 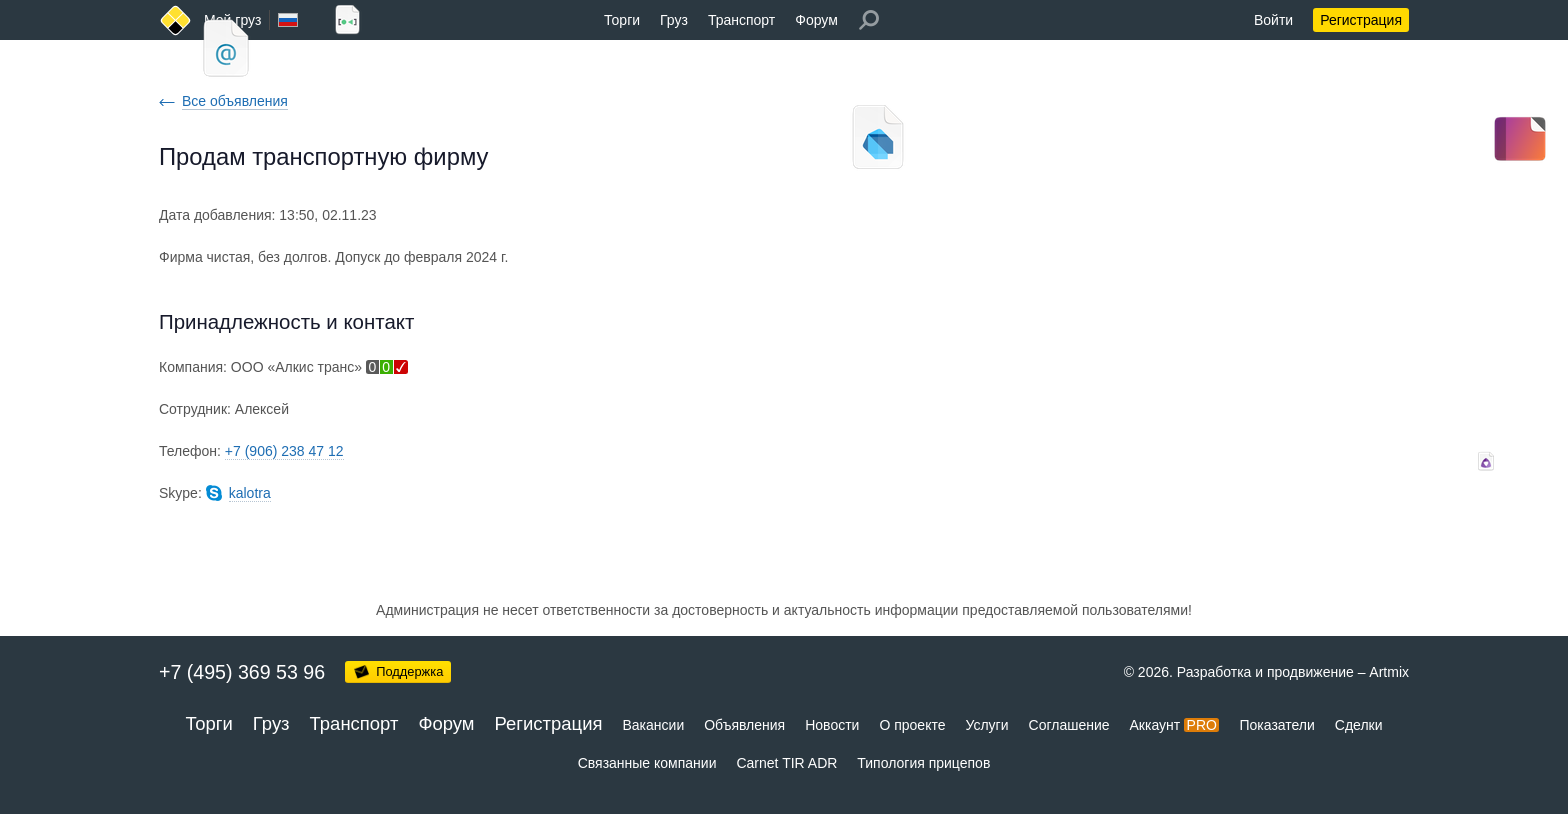 What do you see at coordinates (1486, 461) in the screenshot?
I see `a meson build system configuration file` at bounding box center [1486, 461].